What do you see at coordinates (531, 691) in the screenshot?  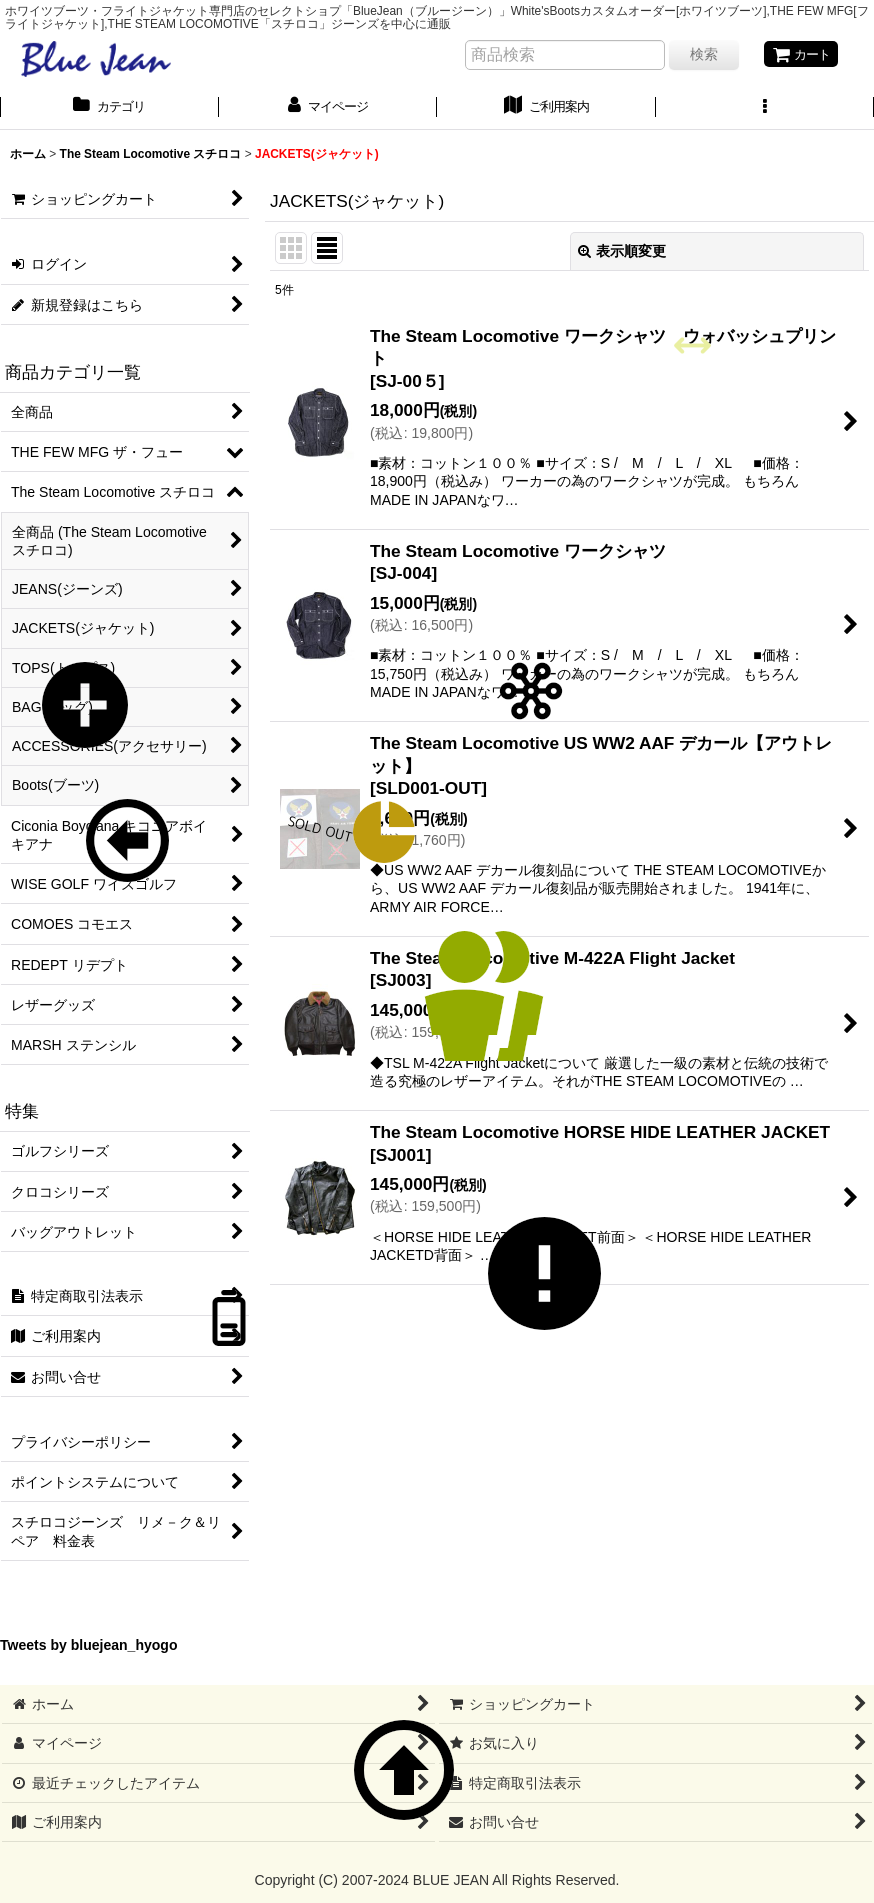 I see `view star network topology` at bounding box center [531, 691].